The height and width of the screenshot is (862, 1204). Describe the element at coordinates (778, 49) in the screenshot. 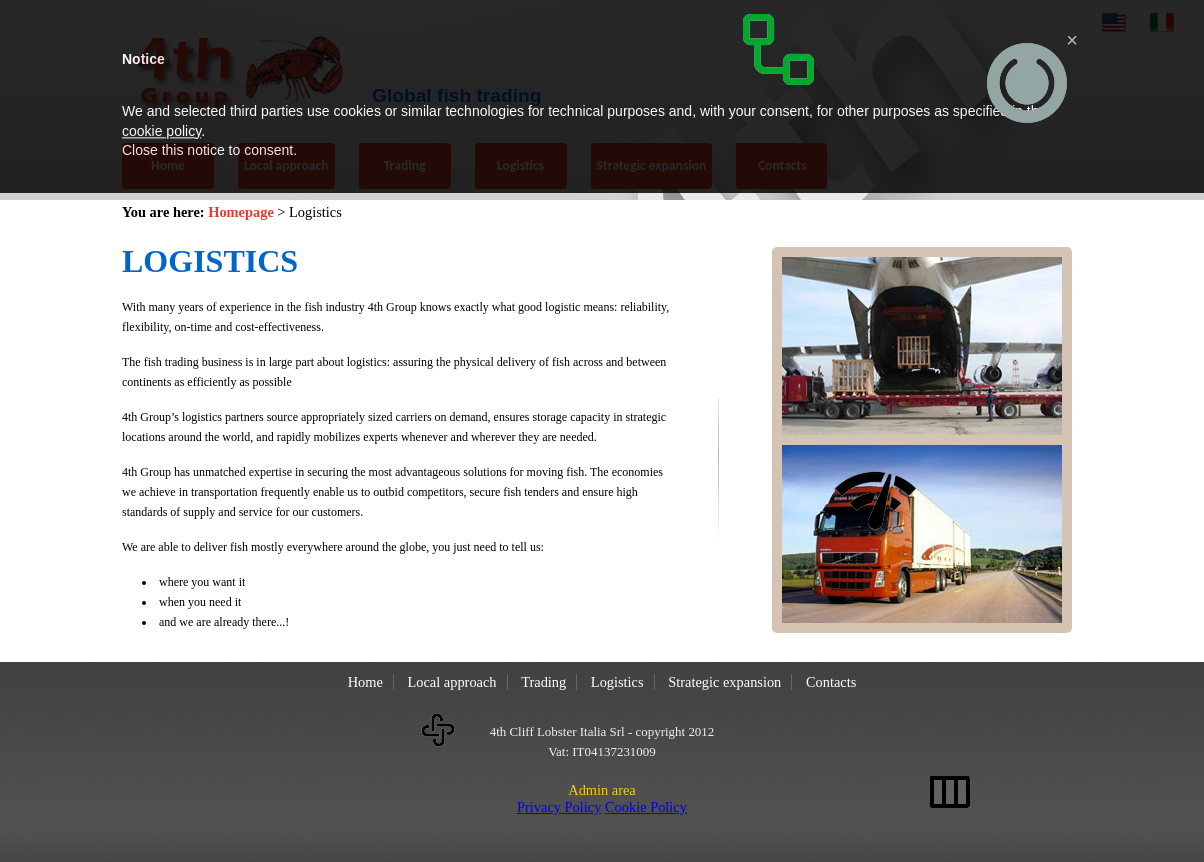

I see `view or manage automated workflows` at that location.